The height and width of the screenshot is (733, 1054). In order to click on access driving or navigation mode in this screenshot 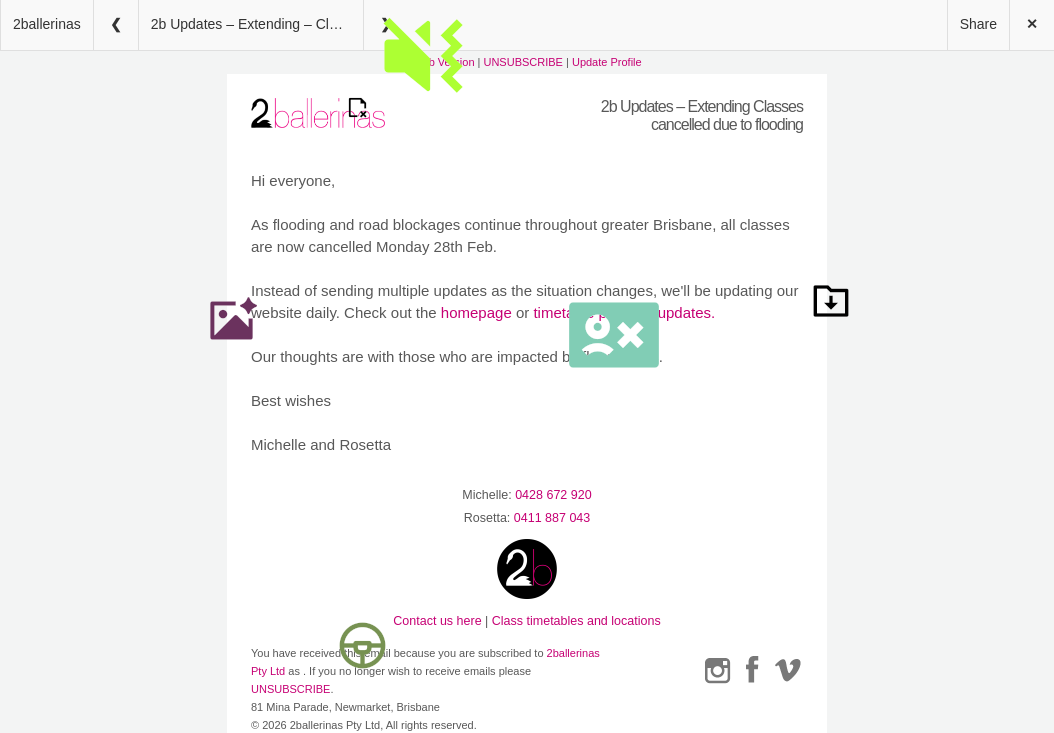, I will do `click(362, 645)`.